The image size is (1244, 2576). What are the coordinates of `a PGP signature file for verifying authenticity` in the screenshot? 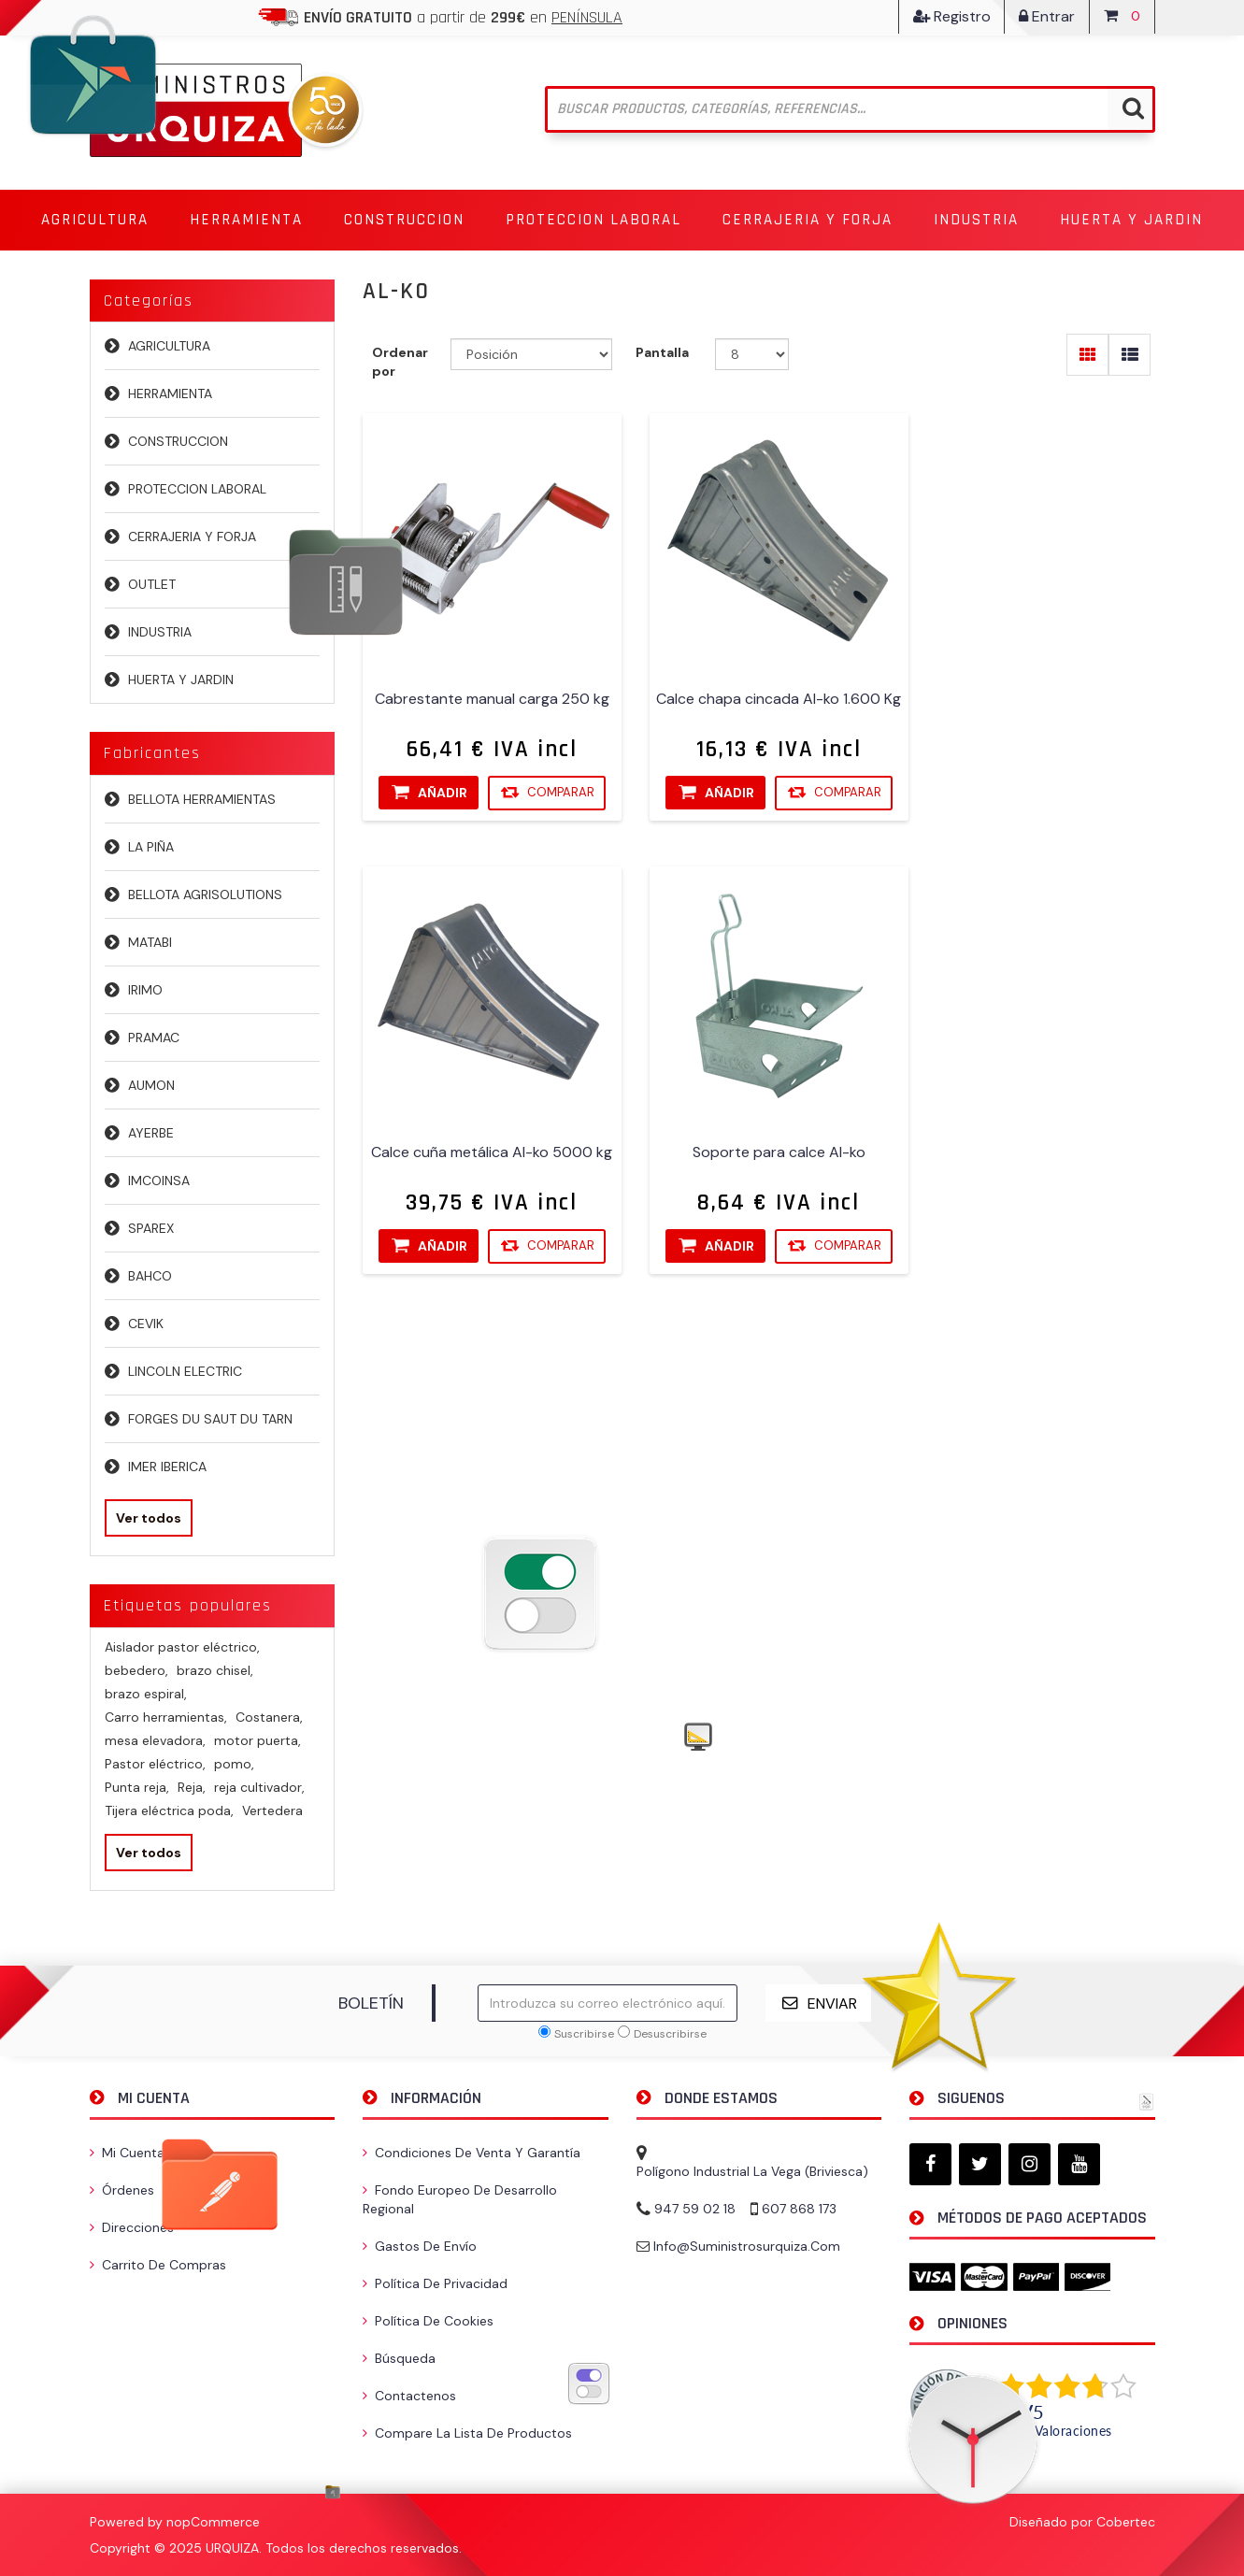 It's located at (1146, 2101).